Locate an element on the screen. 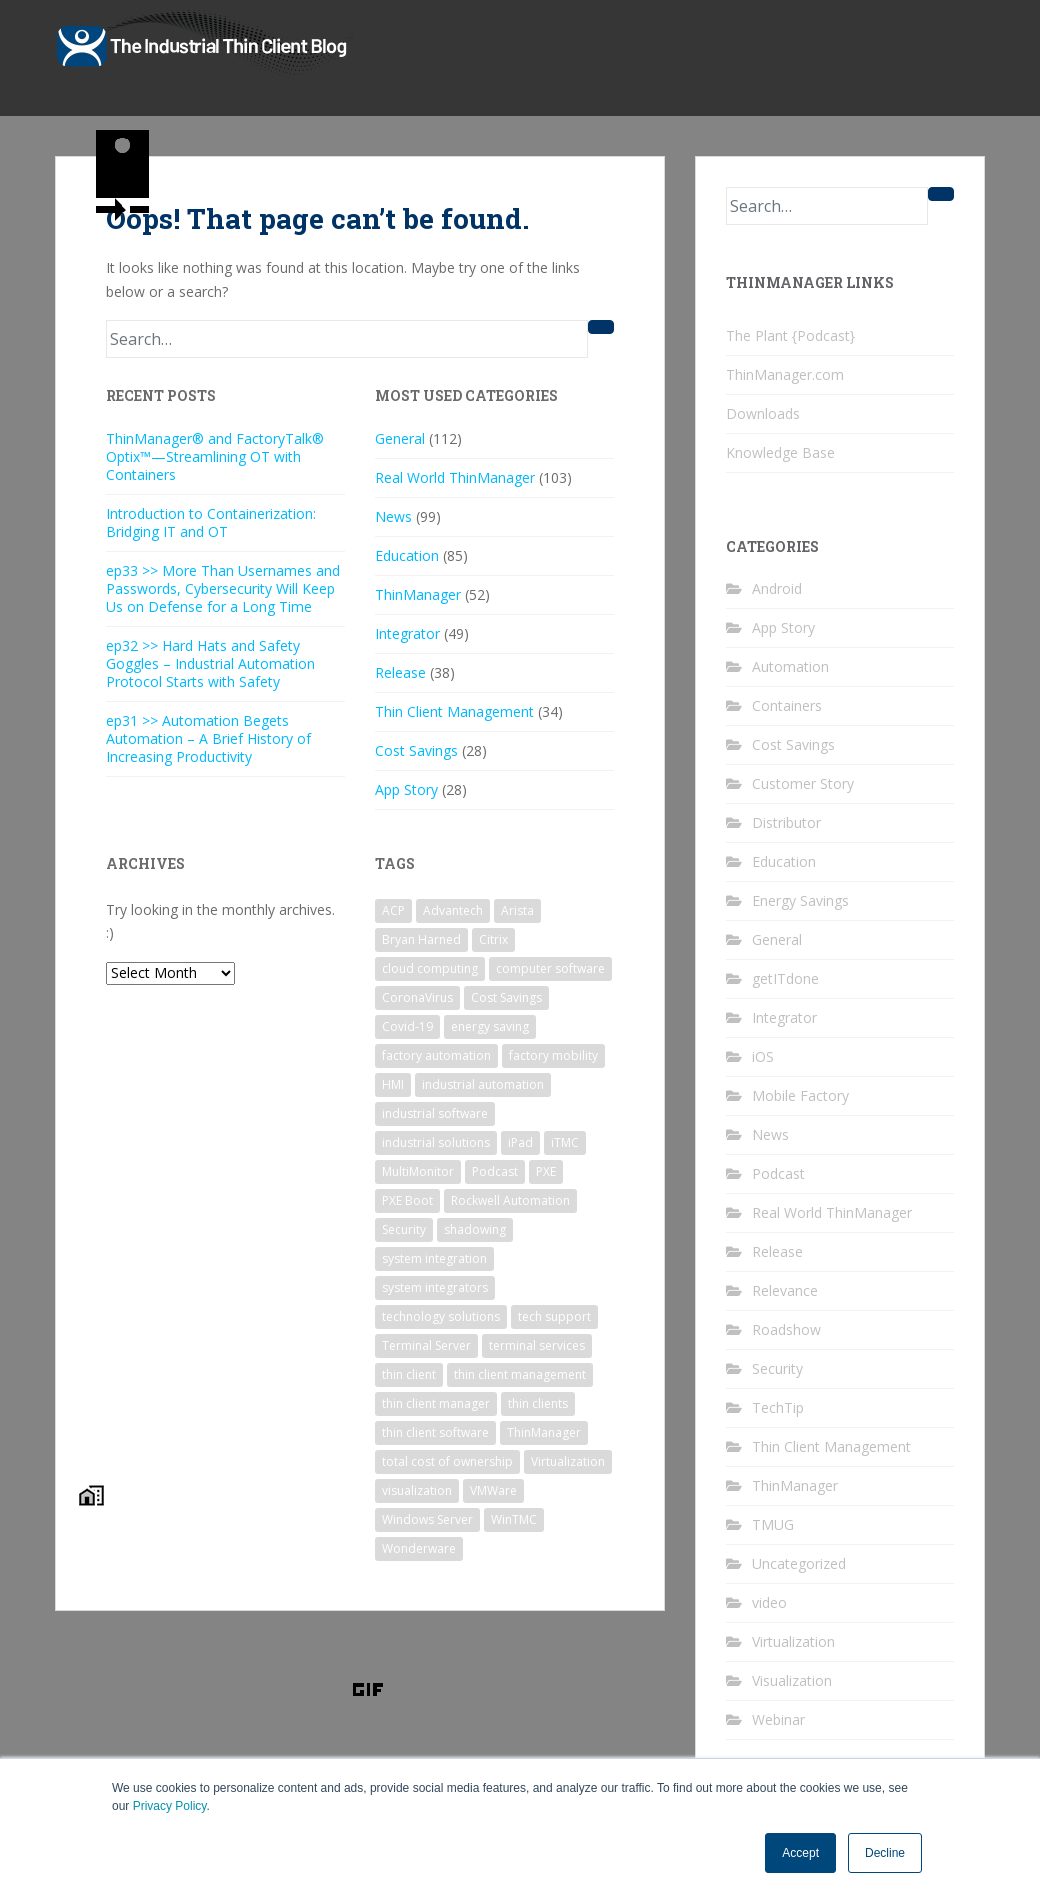  switch to rear camera is located at coordinates (122, 175).